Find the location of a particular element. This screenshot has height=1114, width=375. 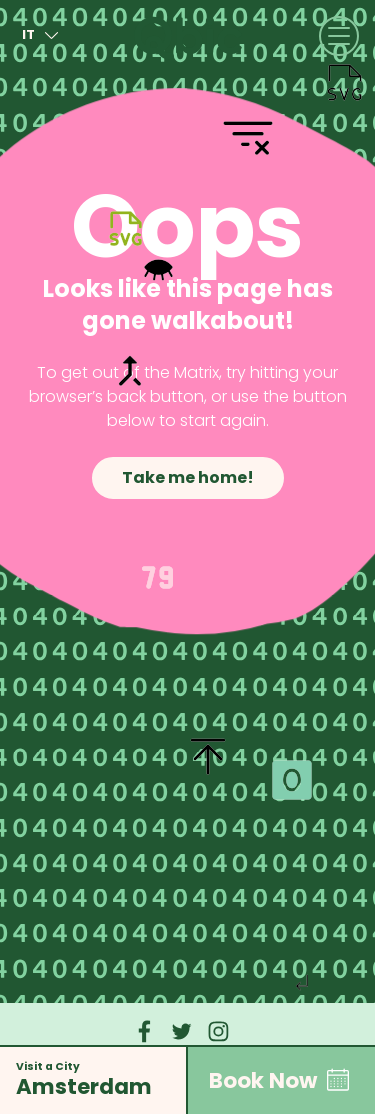

indicates zero or no items is located at coordinates (292, 780).